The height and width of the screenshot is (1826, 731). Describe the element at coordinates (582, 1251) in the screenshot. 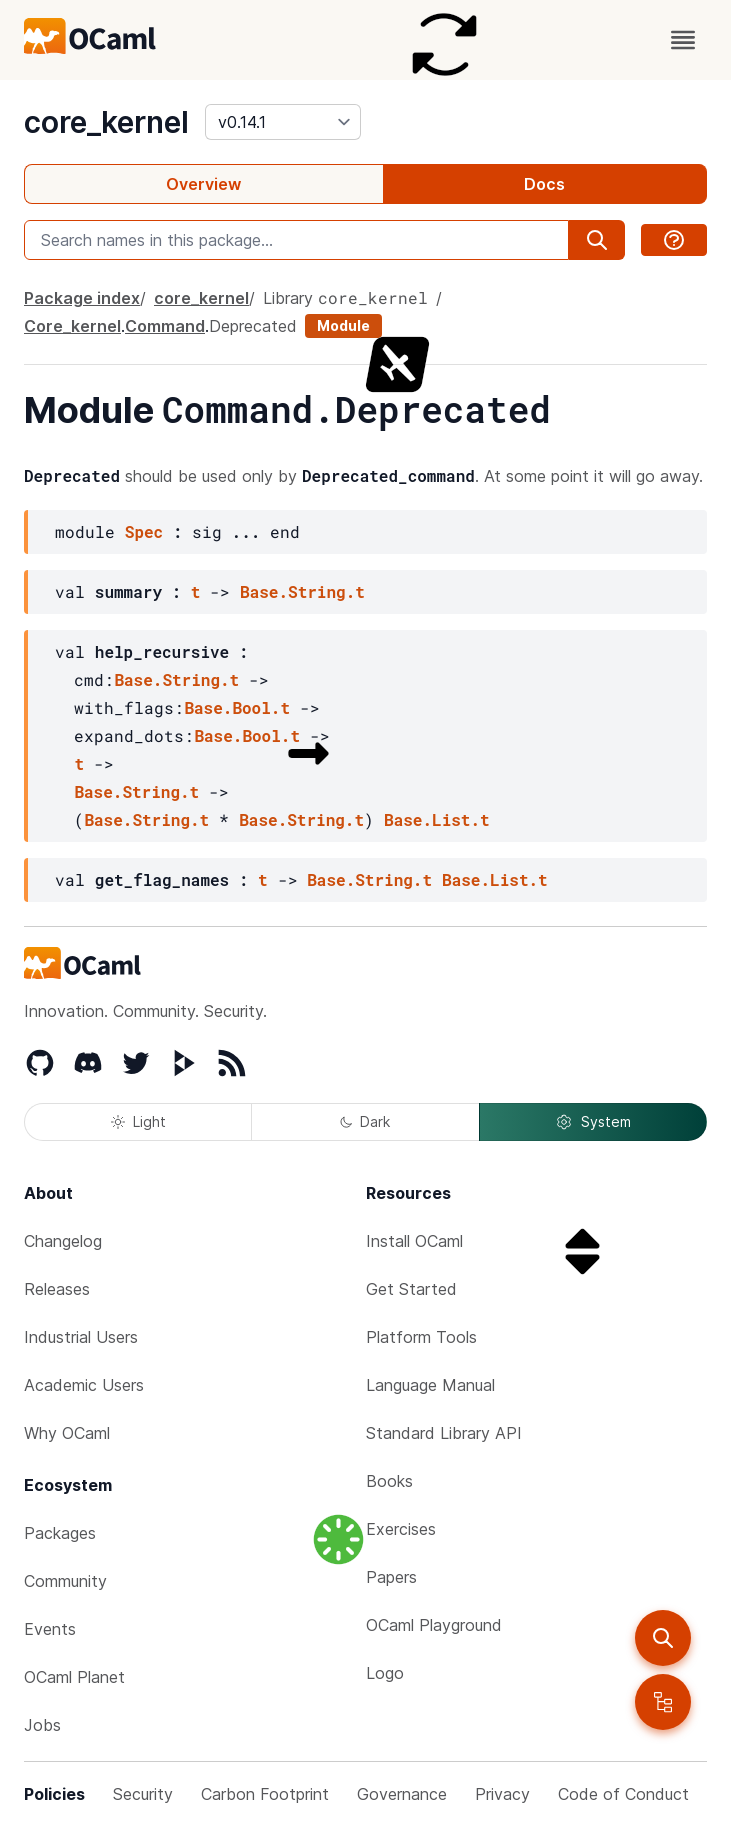

I see `sort items in no particular order` at that location.